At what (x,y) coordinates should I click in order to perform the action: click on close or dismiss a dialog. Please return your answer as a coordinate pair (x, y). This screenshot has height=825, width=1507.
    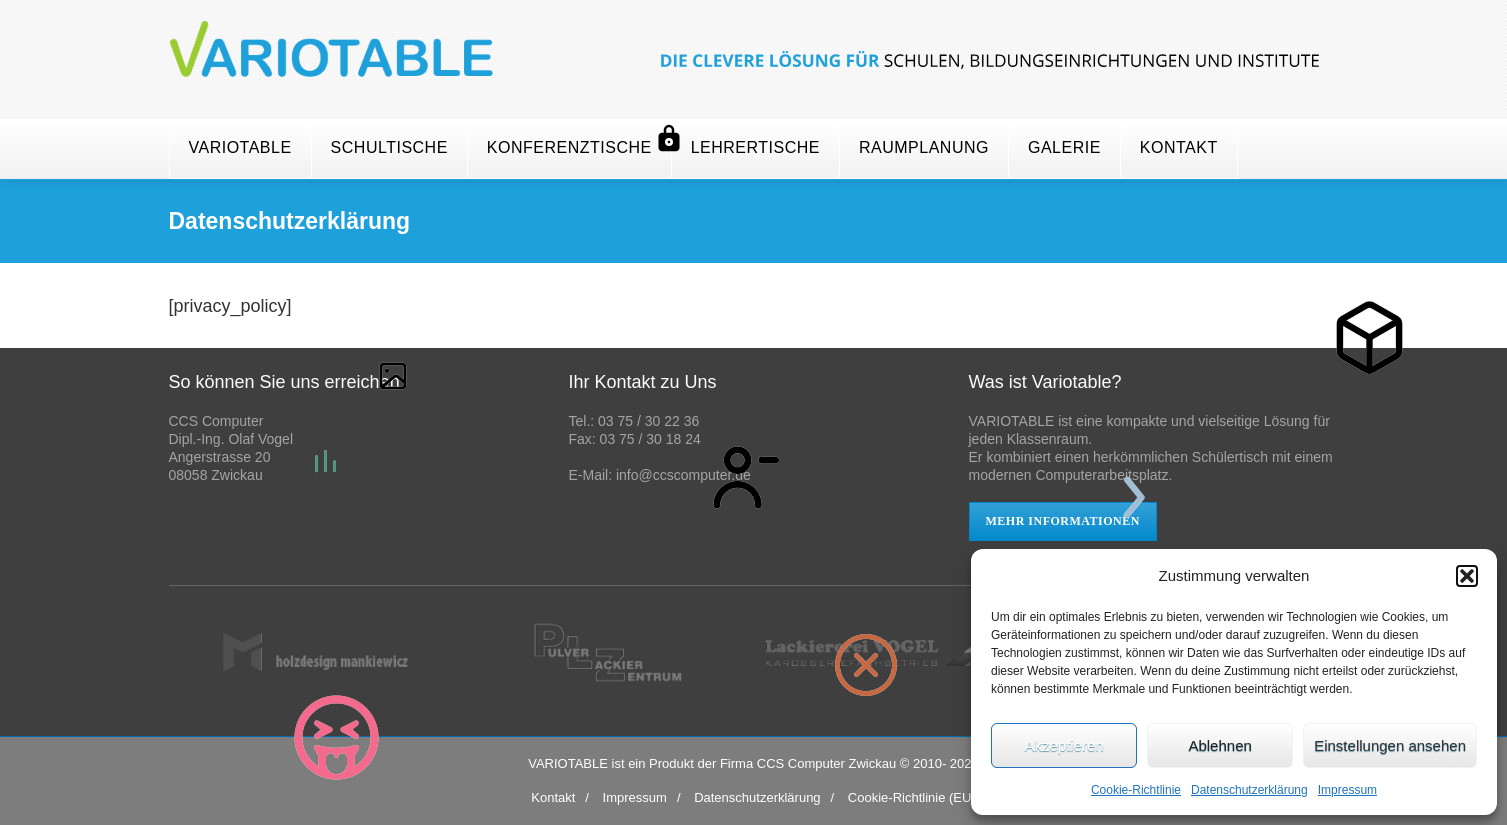
    Looking at the image, I should click on (866, 665).